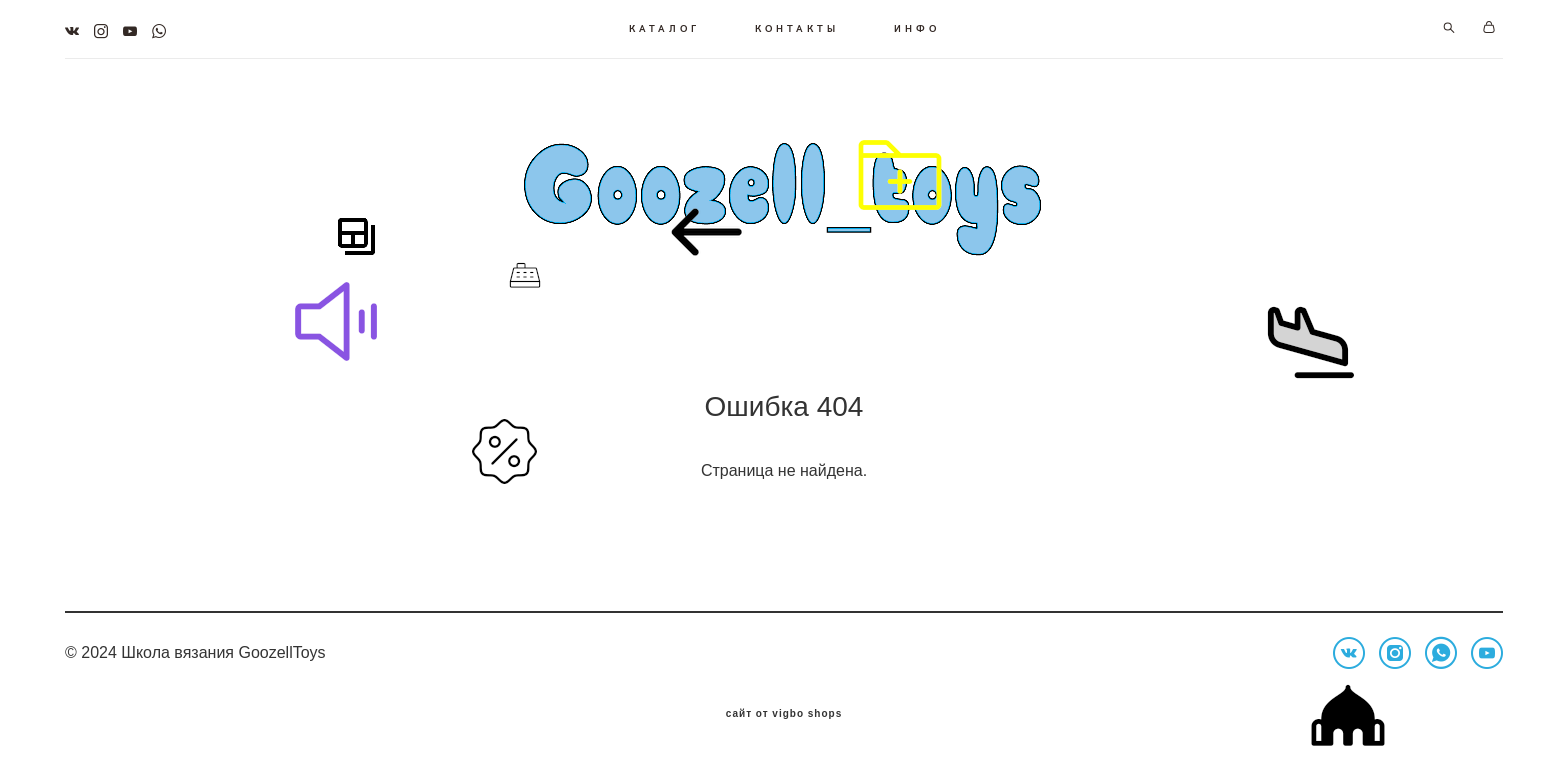 The image size is (1568, 760). Describe the element at coordinates (1348, 719) in the screenshot. I see `find nearby mosques` at that location.